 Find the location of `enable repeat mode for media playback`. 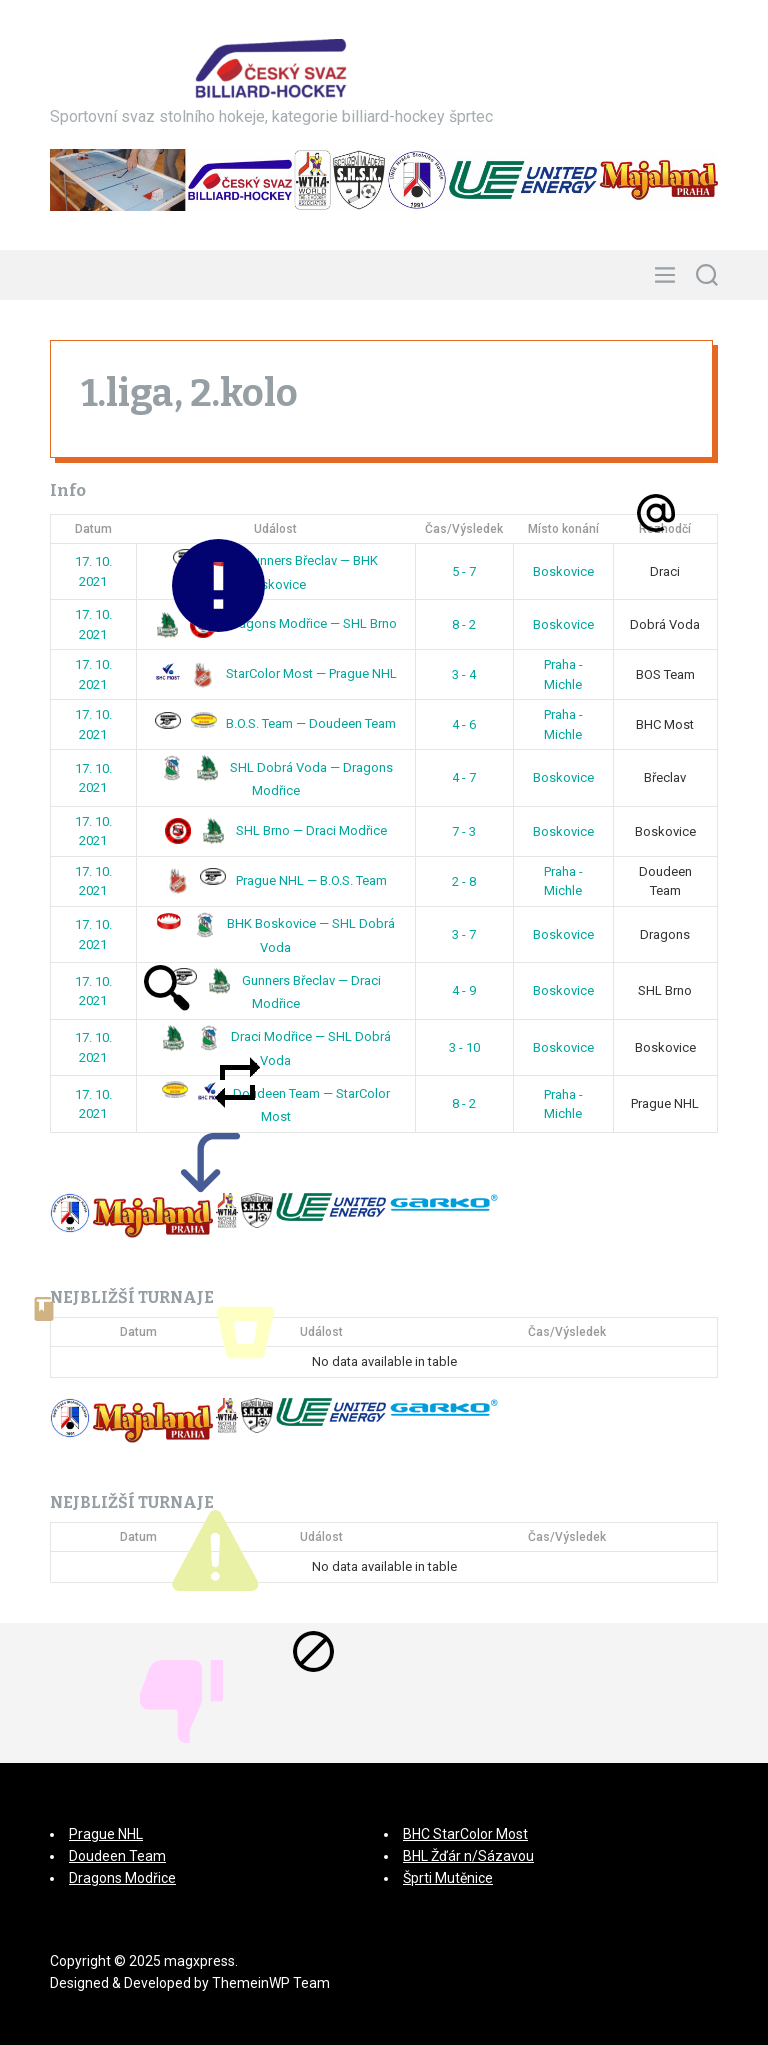

enable repeat mode for media playback is located at coordinates (237, 1082).